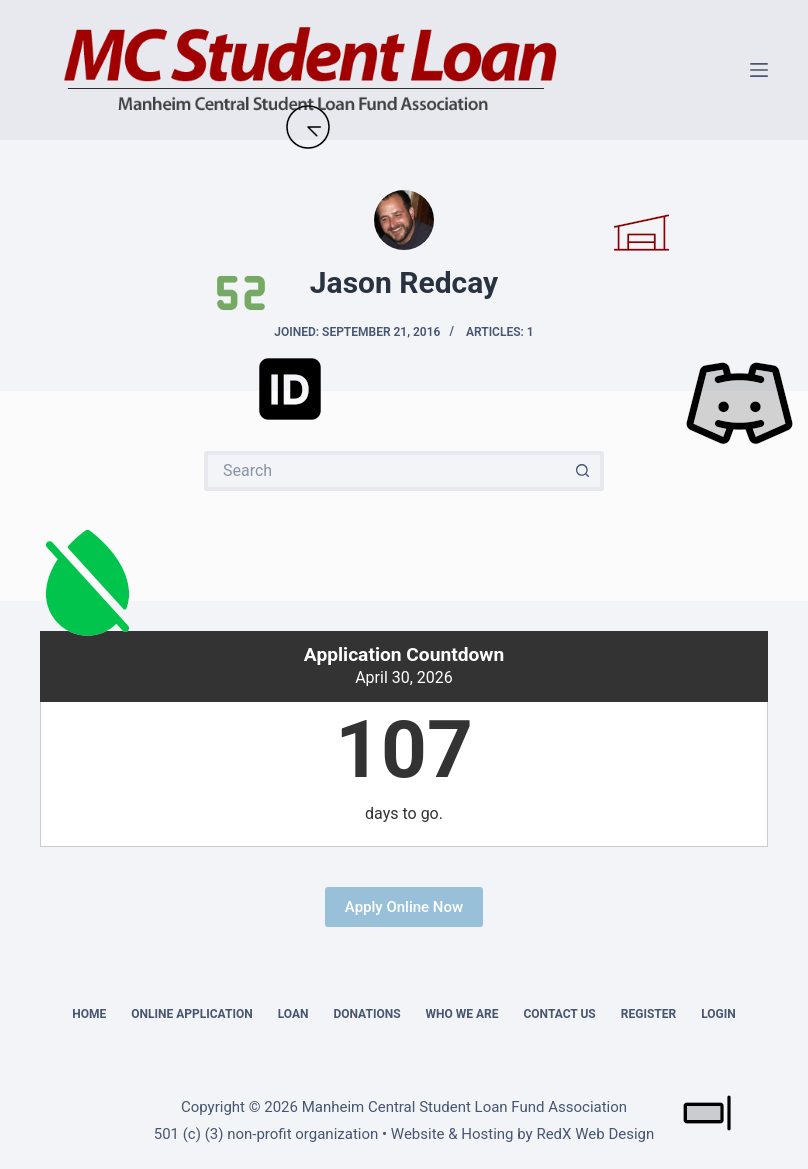  Describe the element at coordinates (641, 234) in the screenshot. I see `access warehouse or storage management` at that location.